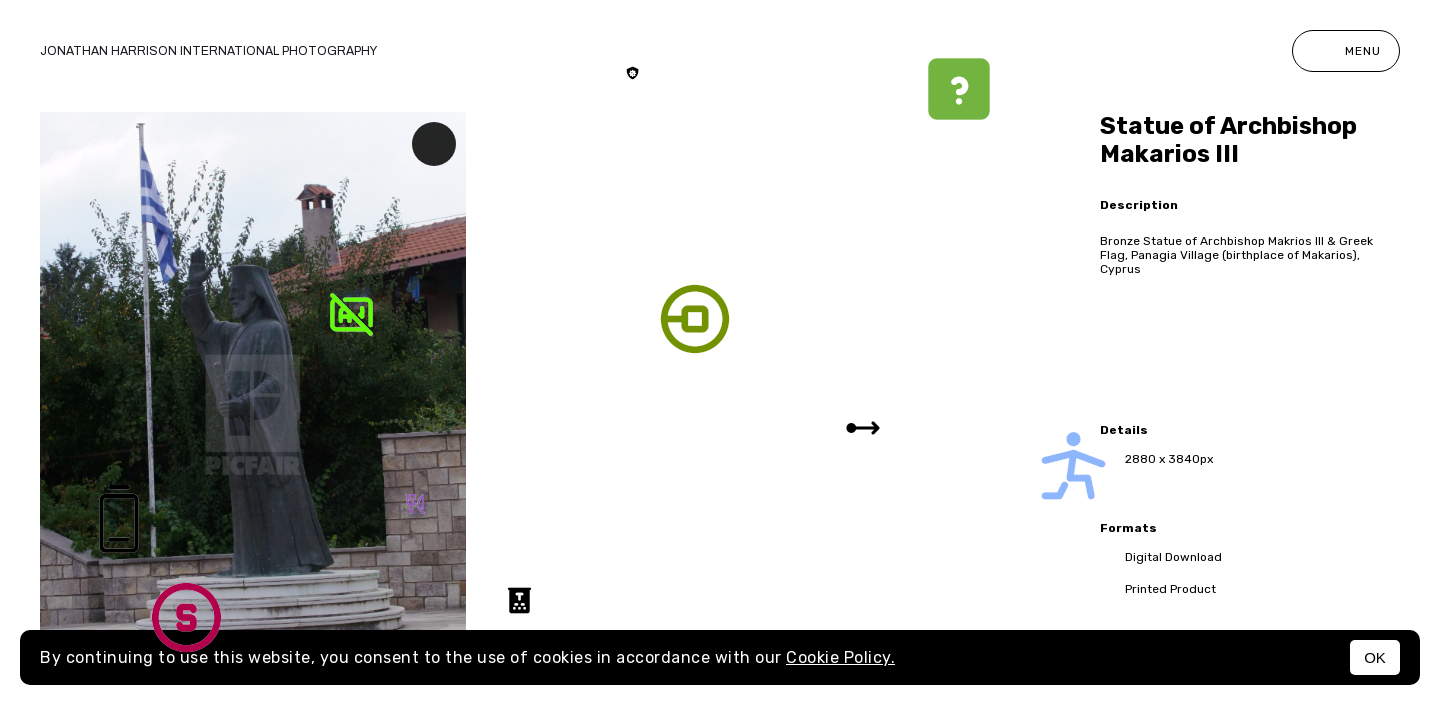  Describe the element at coordinates (863, 428) in the screenshot. I see `proceed to the next step` at that location.